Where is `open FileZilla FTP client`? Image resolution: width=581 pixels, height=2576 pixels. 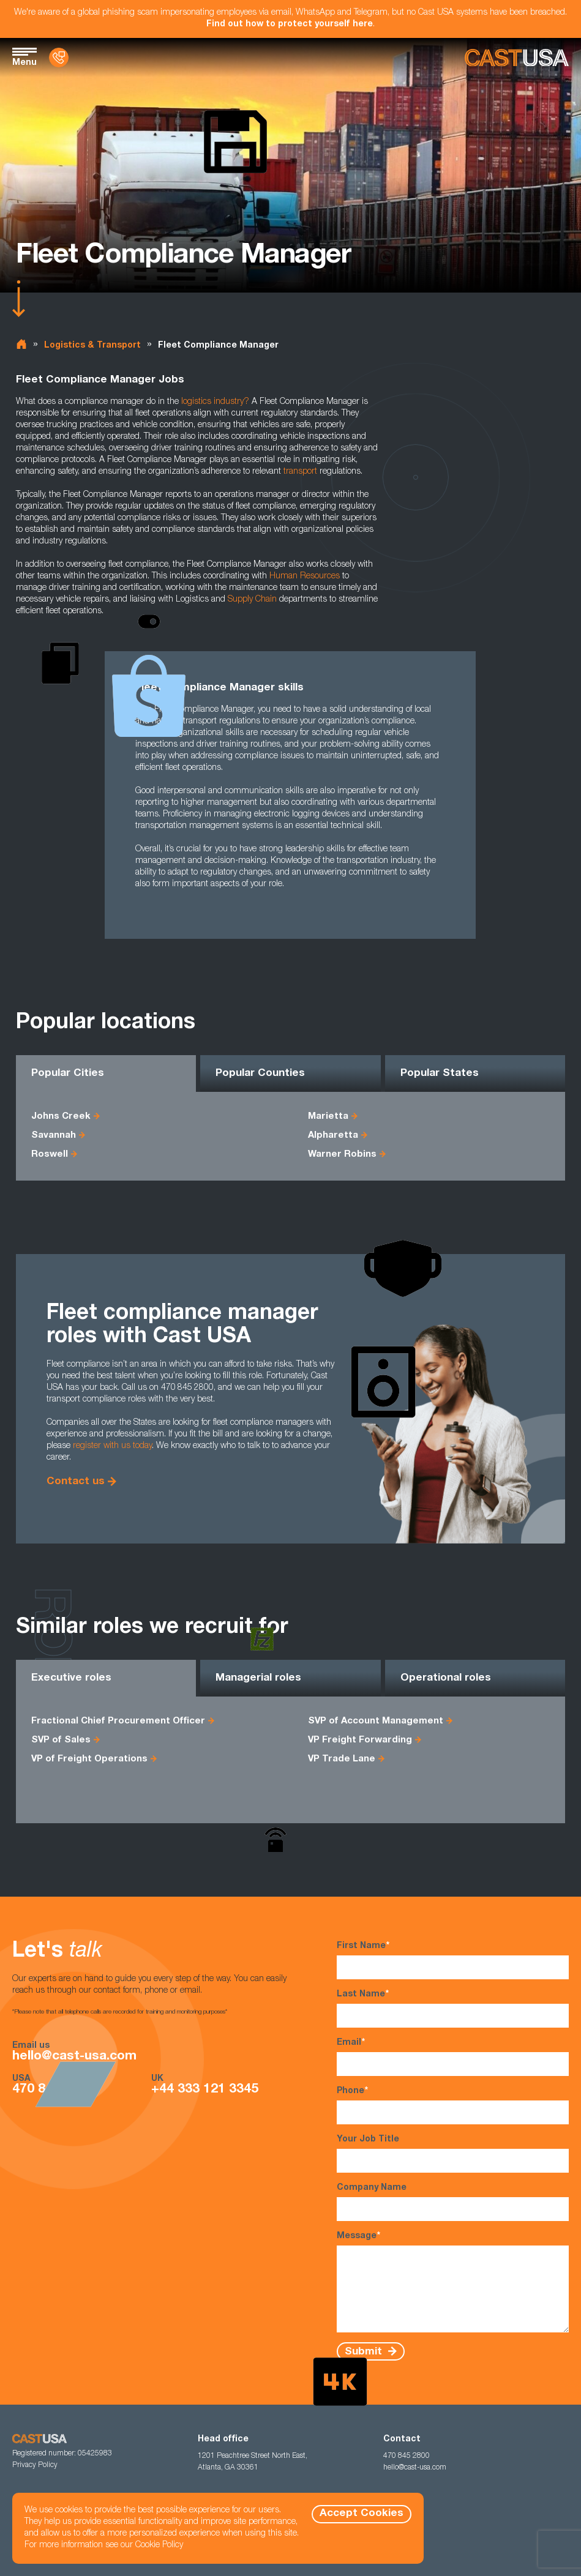
open FileZilla FTP client is located at coordinates (262, 1639).